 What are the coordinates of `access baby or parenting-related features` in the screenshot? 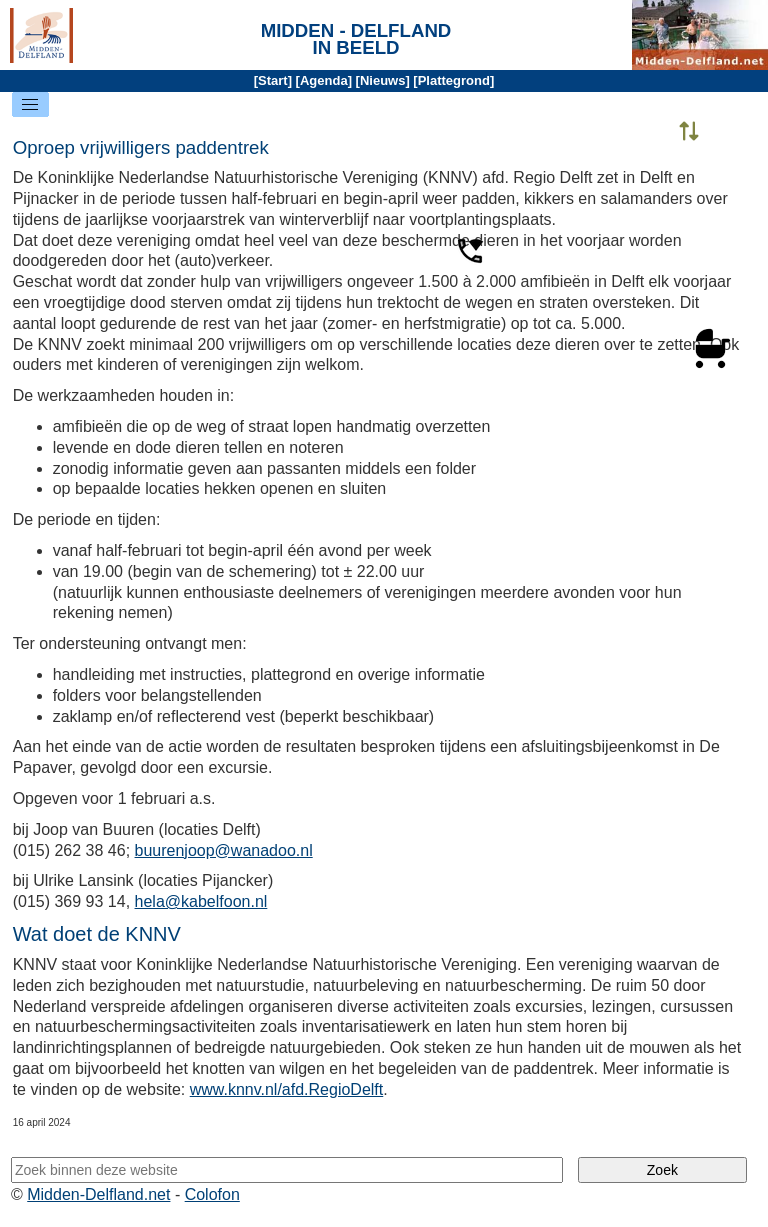 It's located at (710, 348).